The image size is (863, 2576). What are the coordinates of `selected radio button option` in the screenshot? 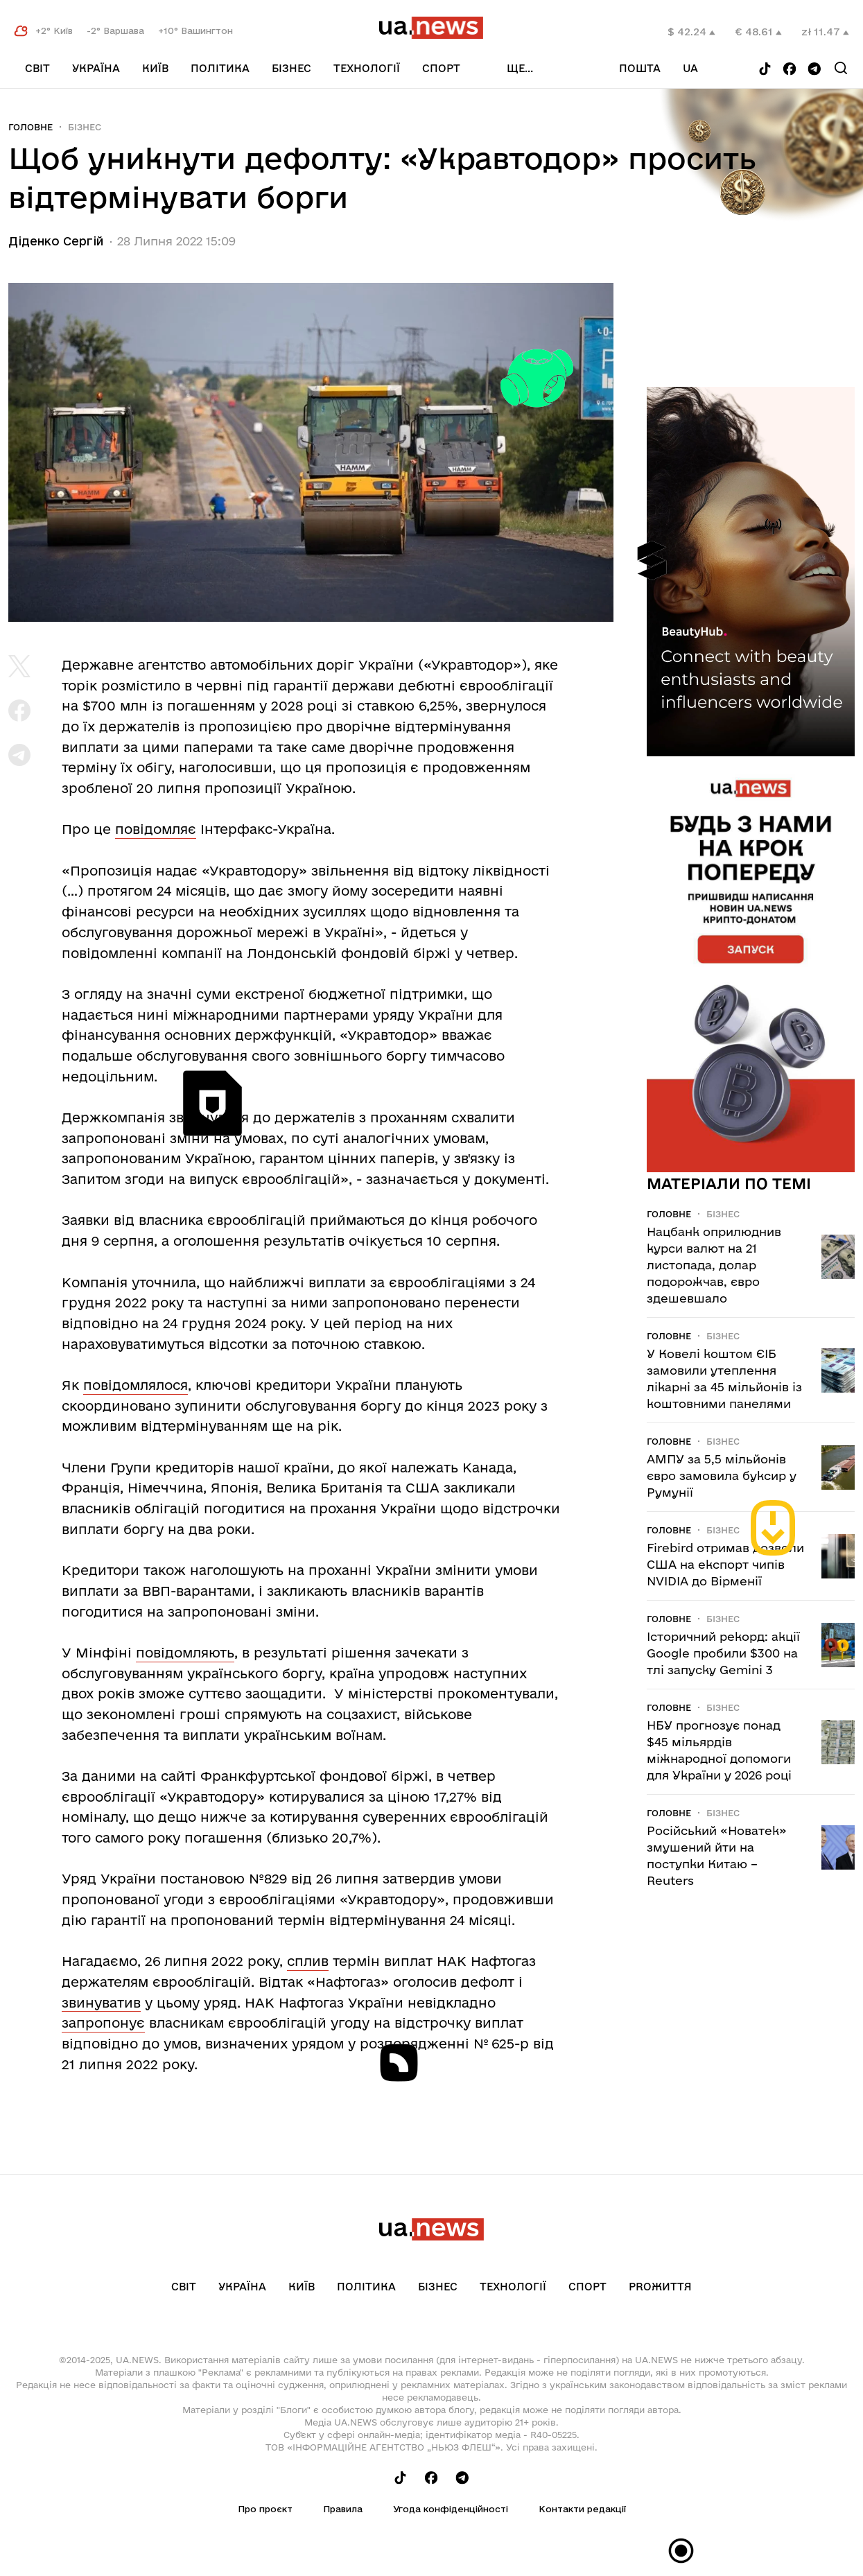 It's located at (681, 2550).